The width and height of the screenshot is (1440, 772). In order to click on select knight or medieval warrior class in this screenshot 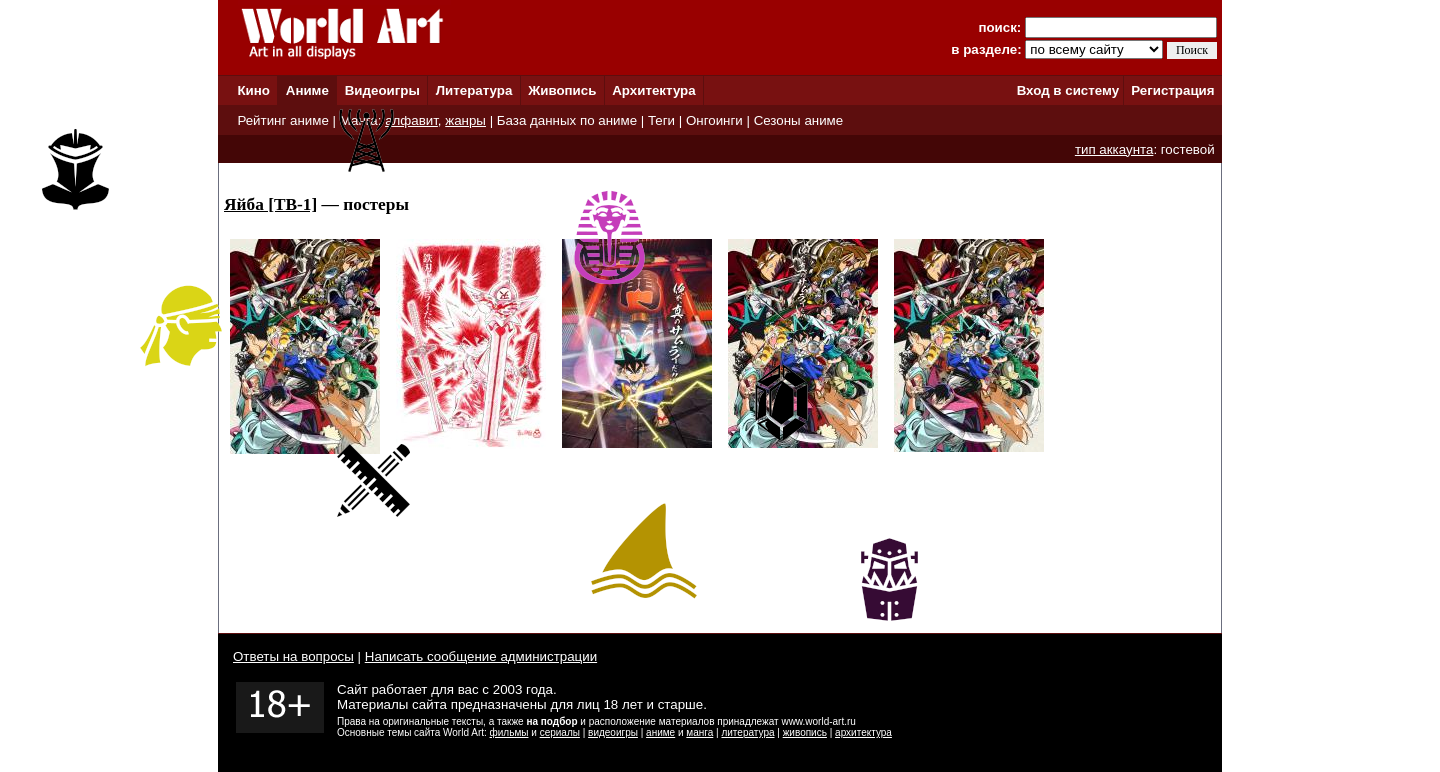, I will do `click(75, 169)`.